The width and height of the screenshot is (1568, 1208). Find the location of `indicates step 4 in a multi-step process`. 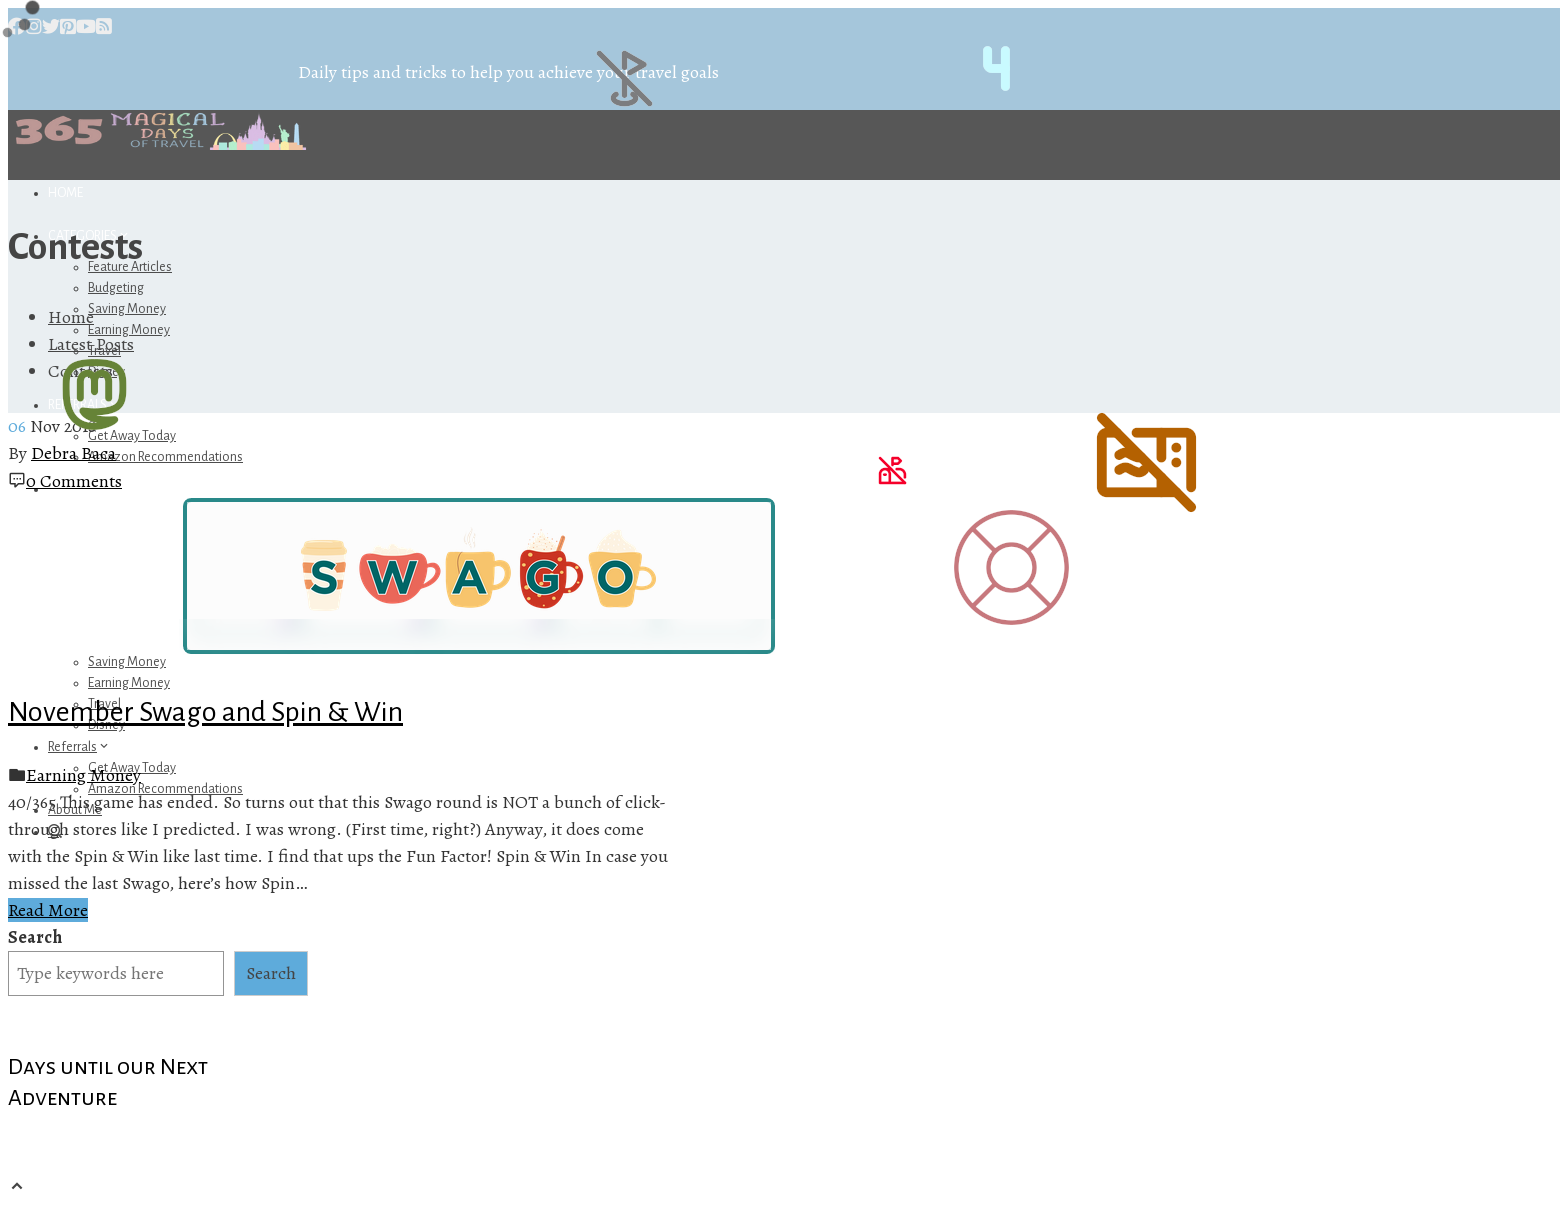

indicates step 4 in a multi-step process is located at coordinates (996, 68).